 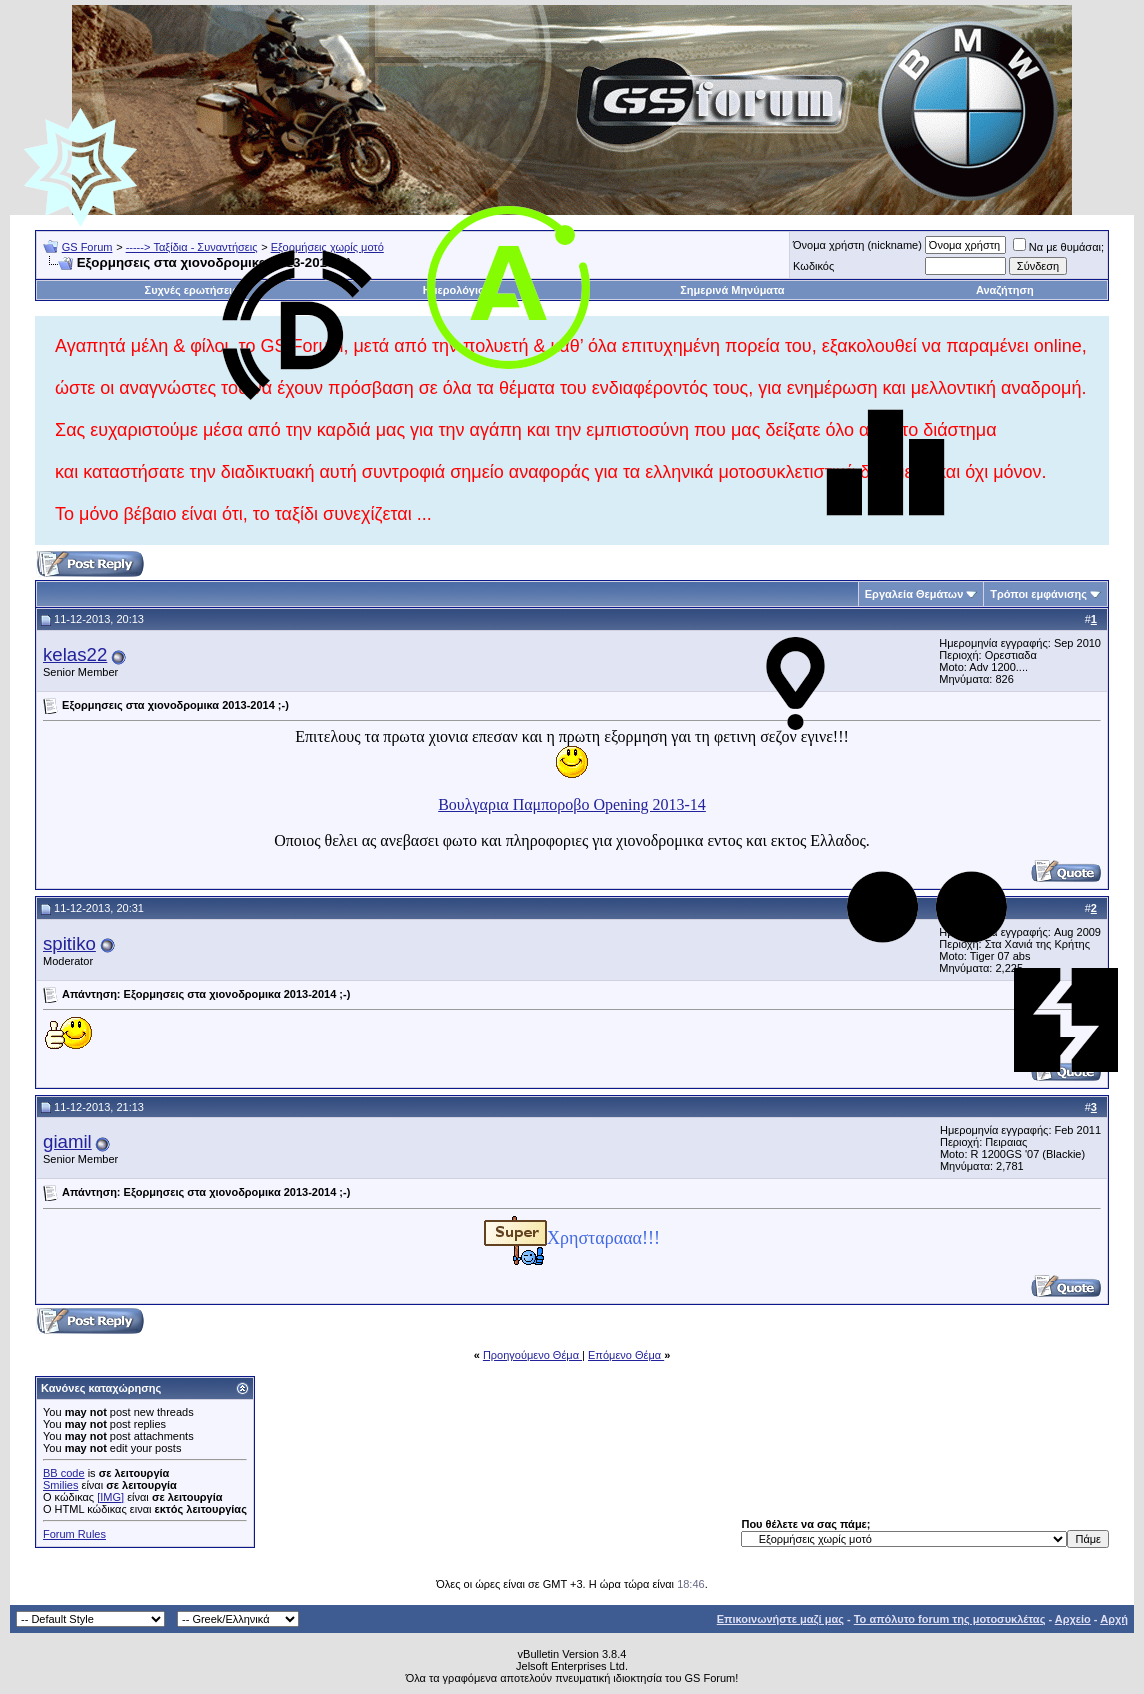 I want to click on view analytics or statistics, so click(x=885, y=462).